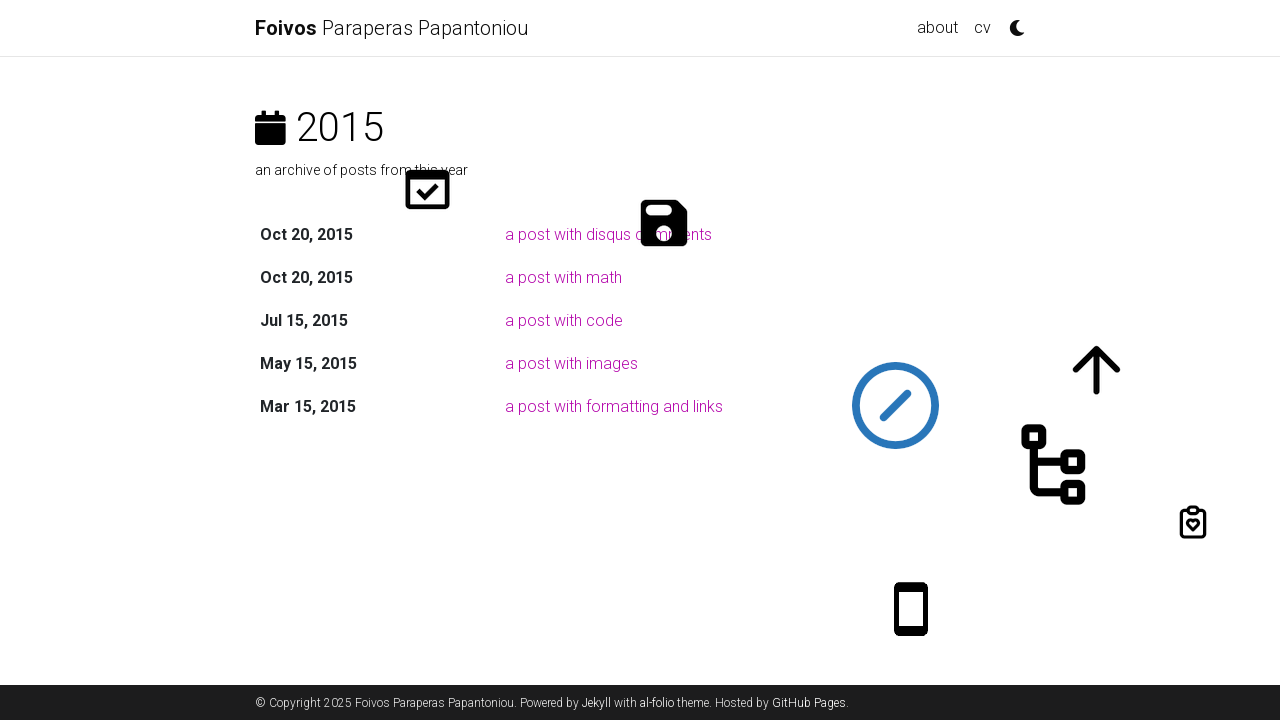 This screenshot has width=1280, height=720. Describe the element at coordinates (1050, 464) in the screenshot. I see `view hierarchical file or folder structure` at that location.